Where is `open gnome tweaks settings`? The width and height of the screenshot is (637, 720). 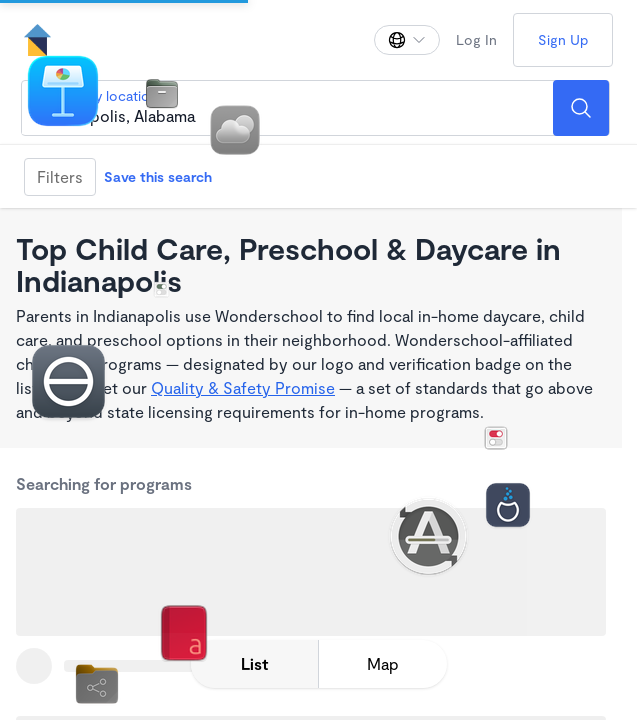 open gnome tweaks settings is located at coordinates (496, 438).